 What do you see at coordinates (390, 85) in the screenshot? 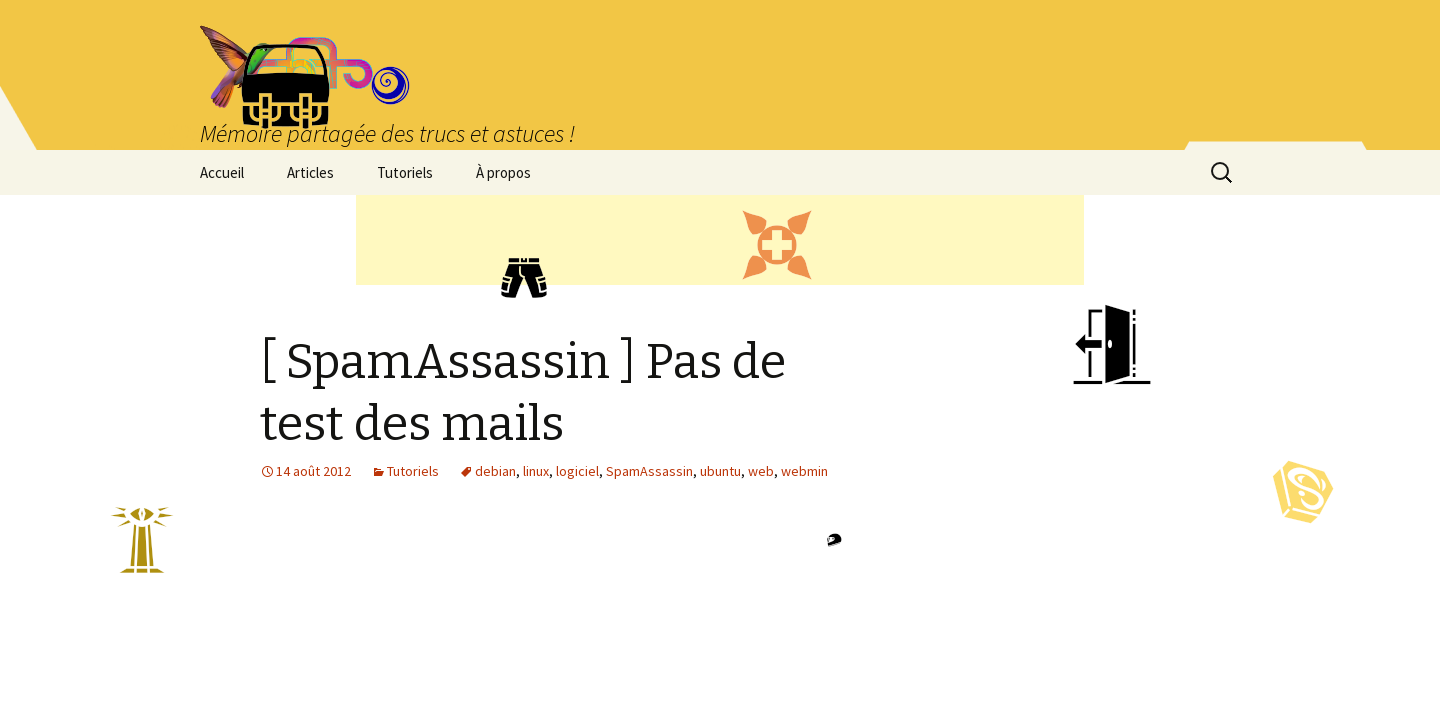
I see `collectible shell currency or treasure item` at bounding box center [390, 85].